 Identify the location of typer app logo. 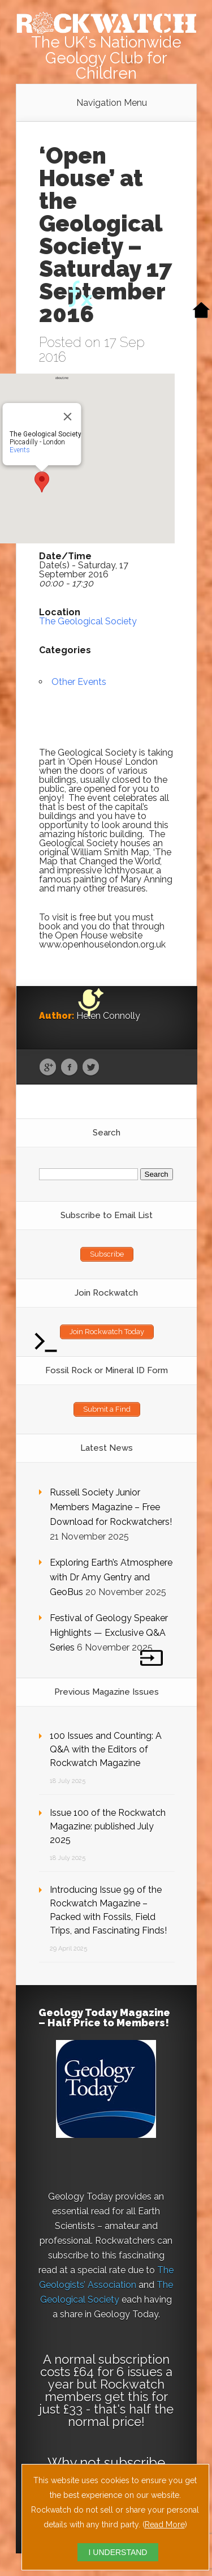
(152, 1658).